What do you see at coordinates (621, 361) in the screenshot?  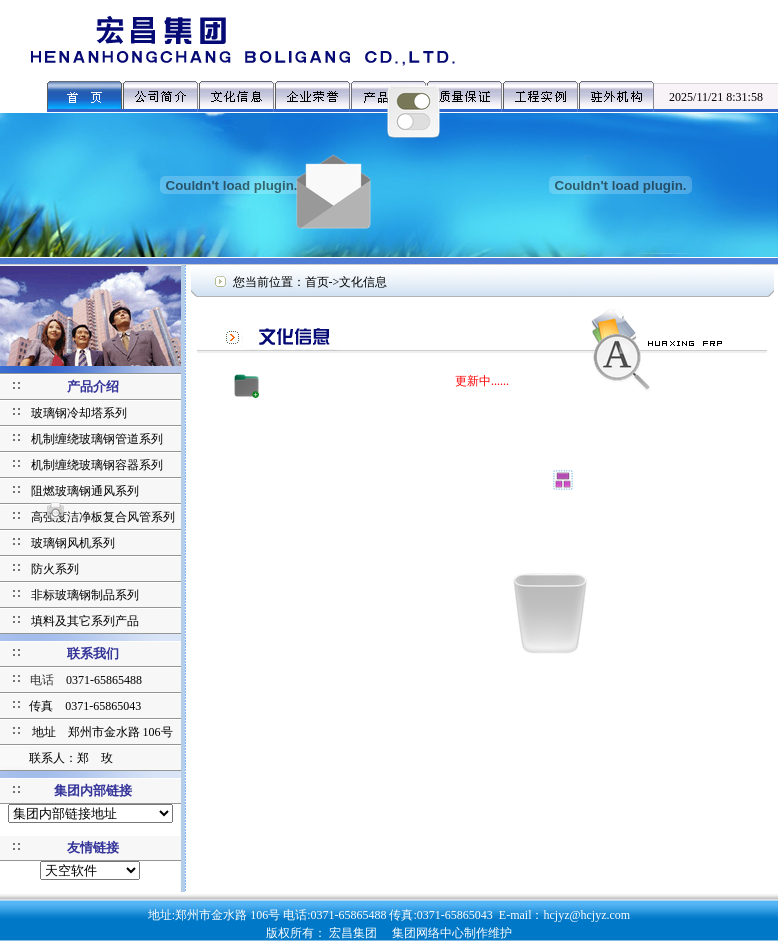 I see `search within a project` at bounding box center [621, 361].